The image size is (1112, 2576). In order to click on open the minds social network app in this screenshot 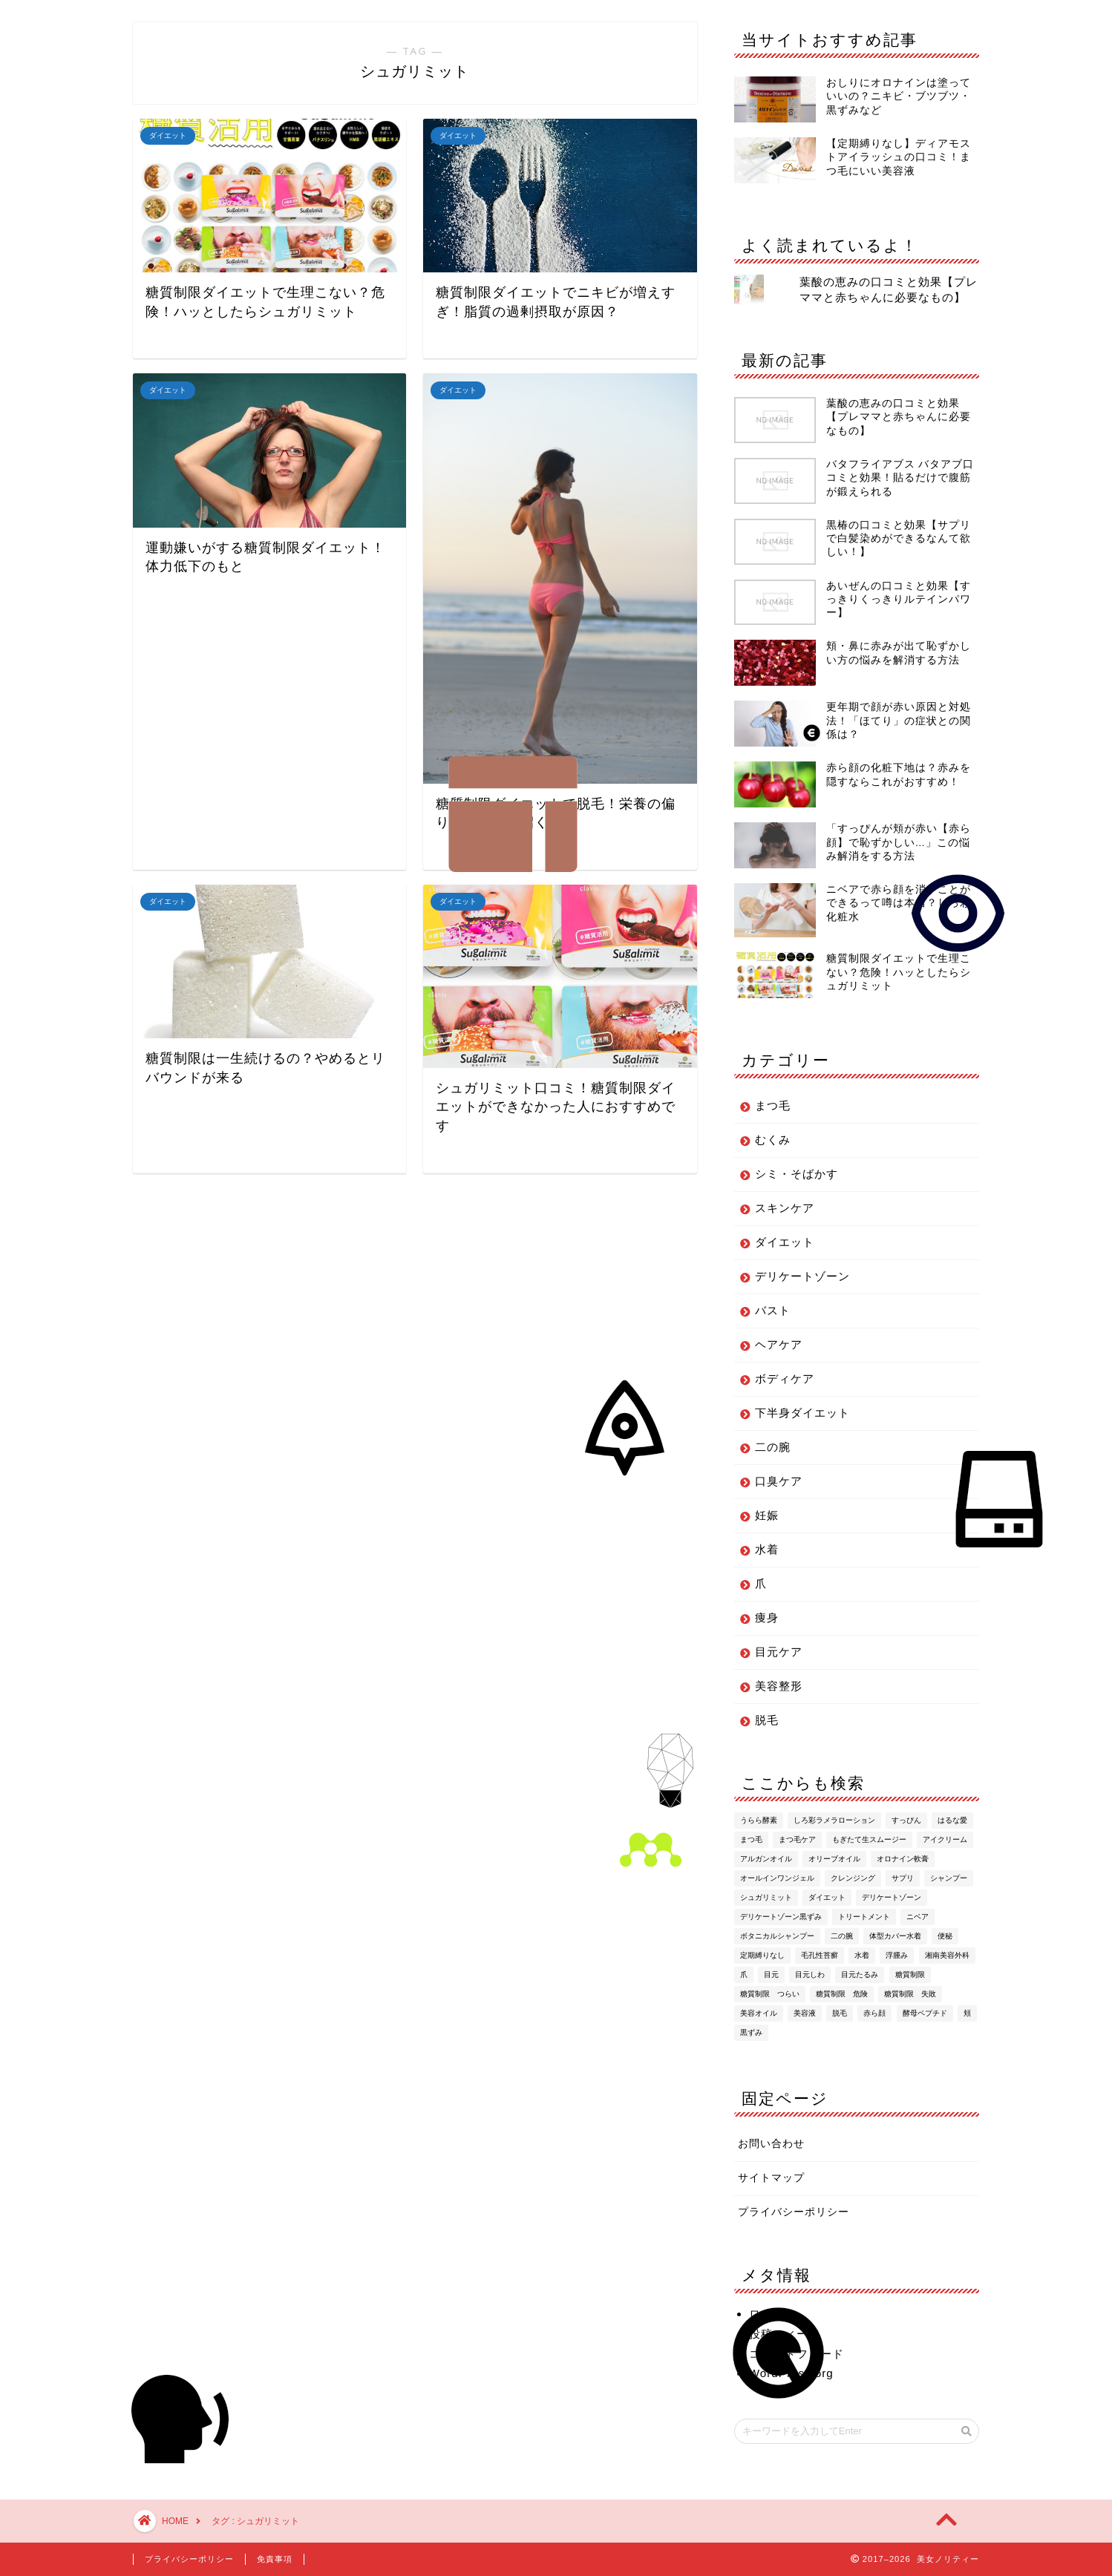, I will do `click(670, 1771)`.